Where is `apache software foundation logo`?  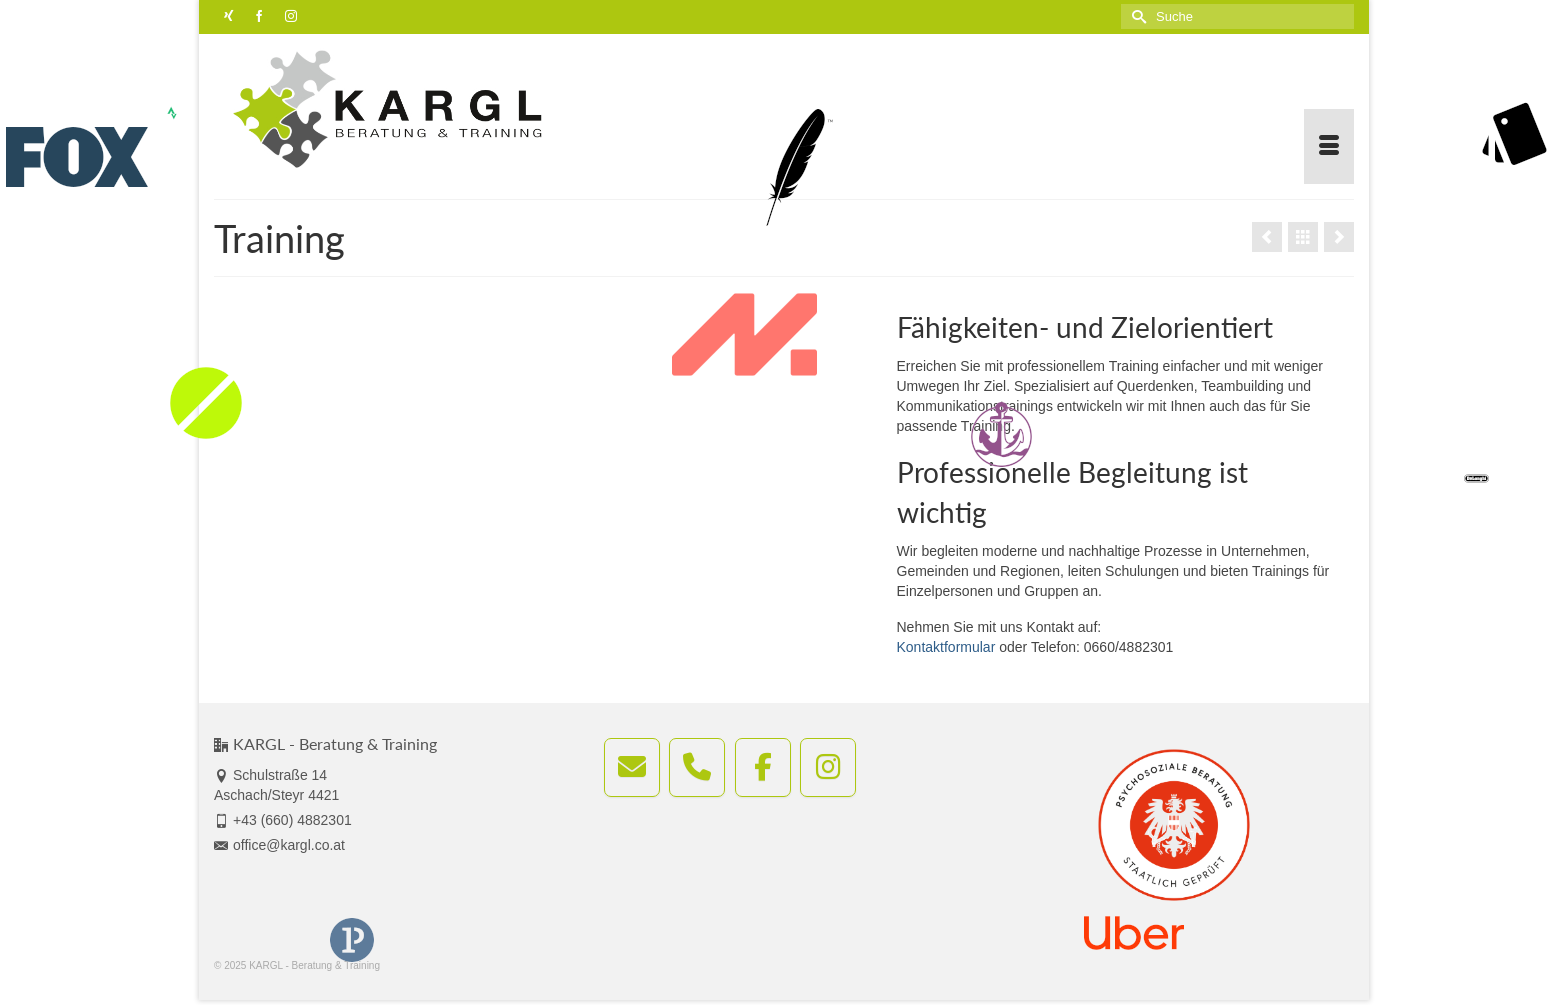 apache software foundation logo is located at coordinates (799, 167).